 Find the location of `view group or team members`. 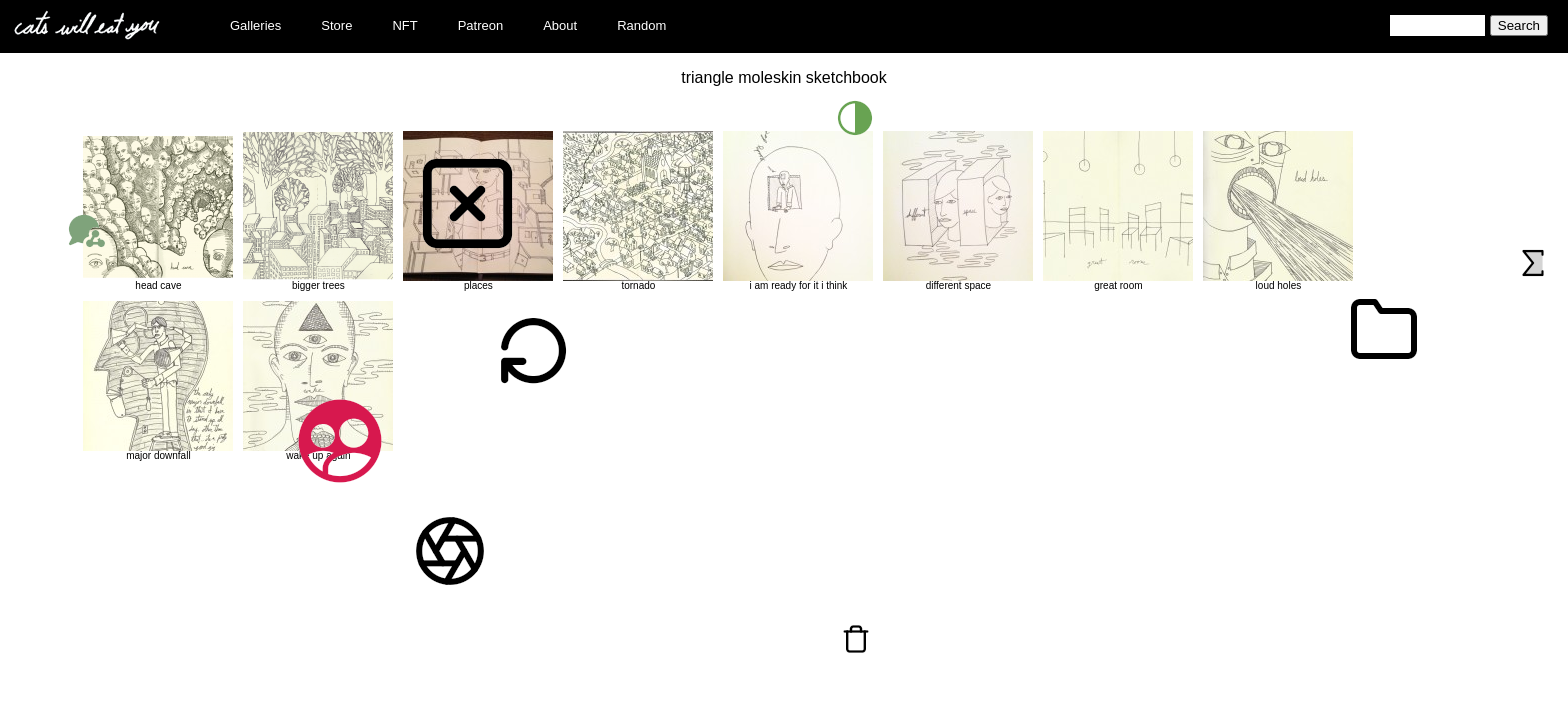

view group or team members is located at coordinates (340, 441).